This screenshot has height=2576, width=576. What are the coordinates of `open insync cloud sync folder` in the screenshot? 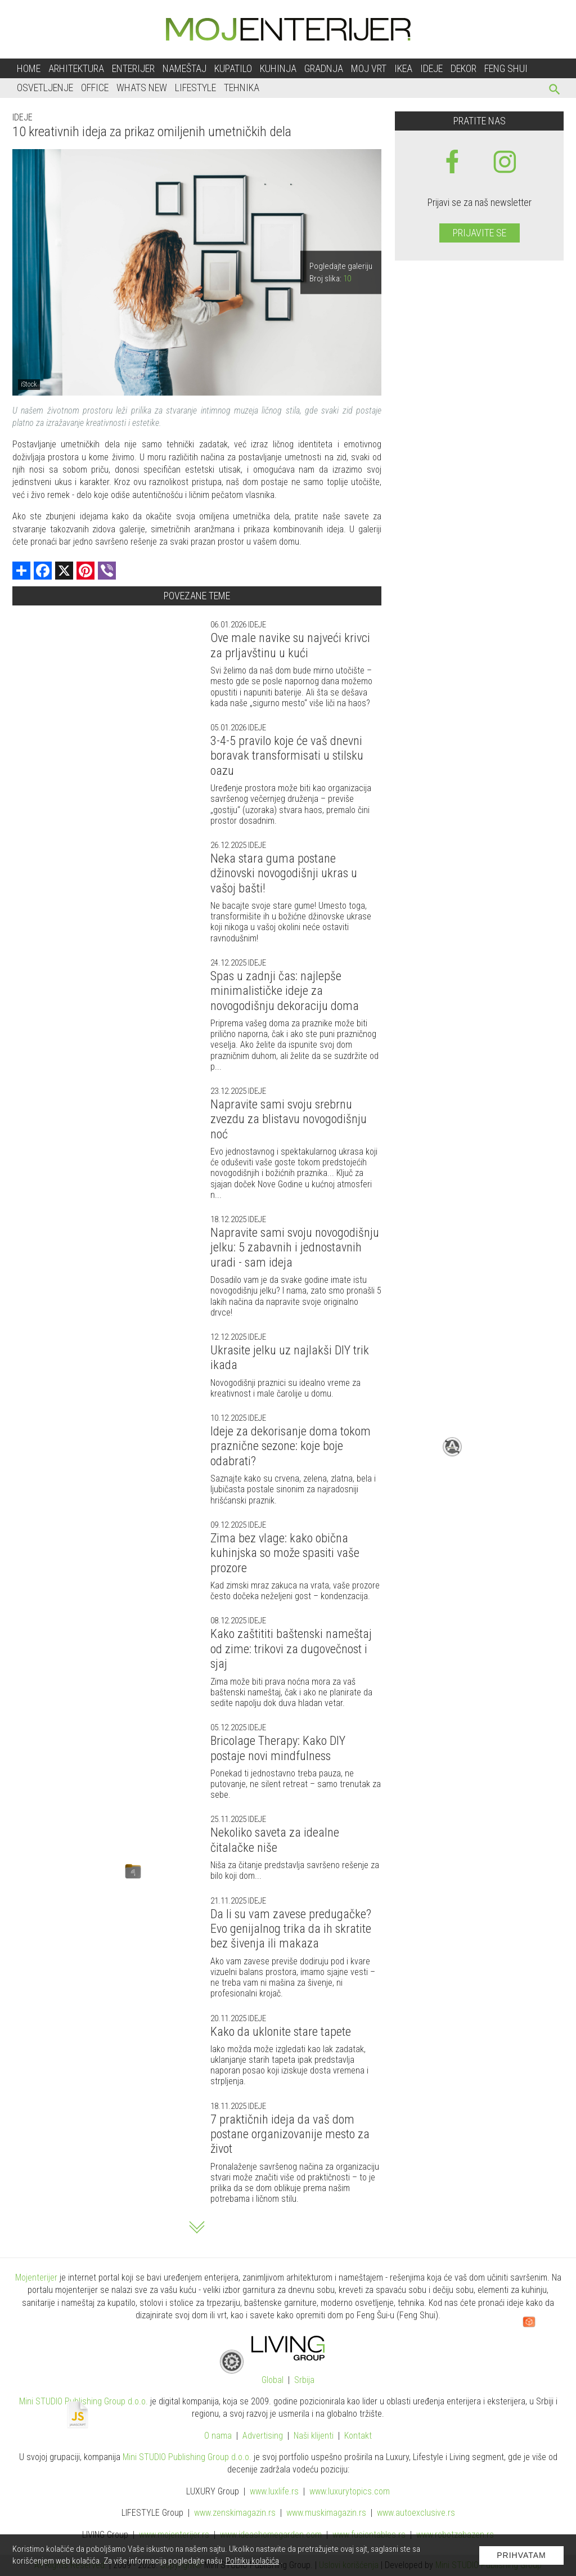 It's located at (133, 1871).